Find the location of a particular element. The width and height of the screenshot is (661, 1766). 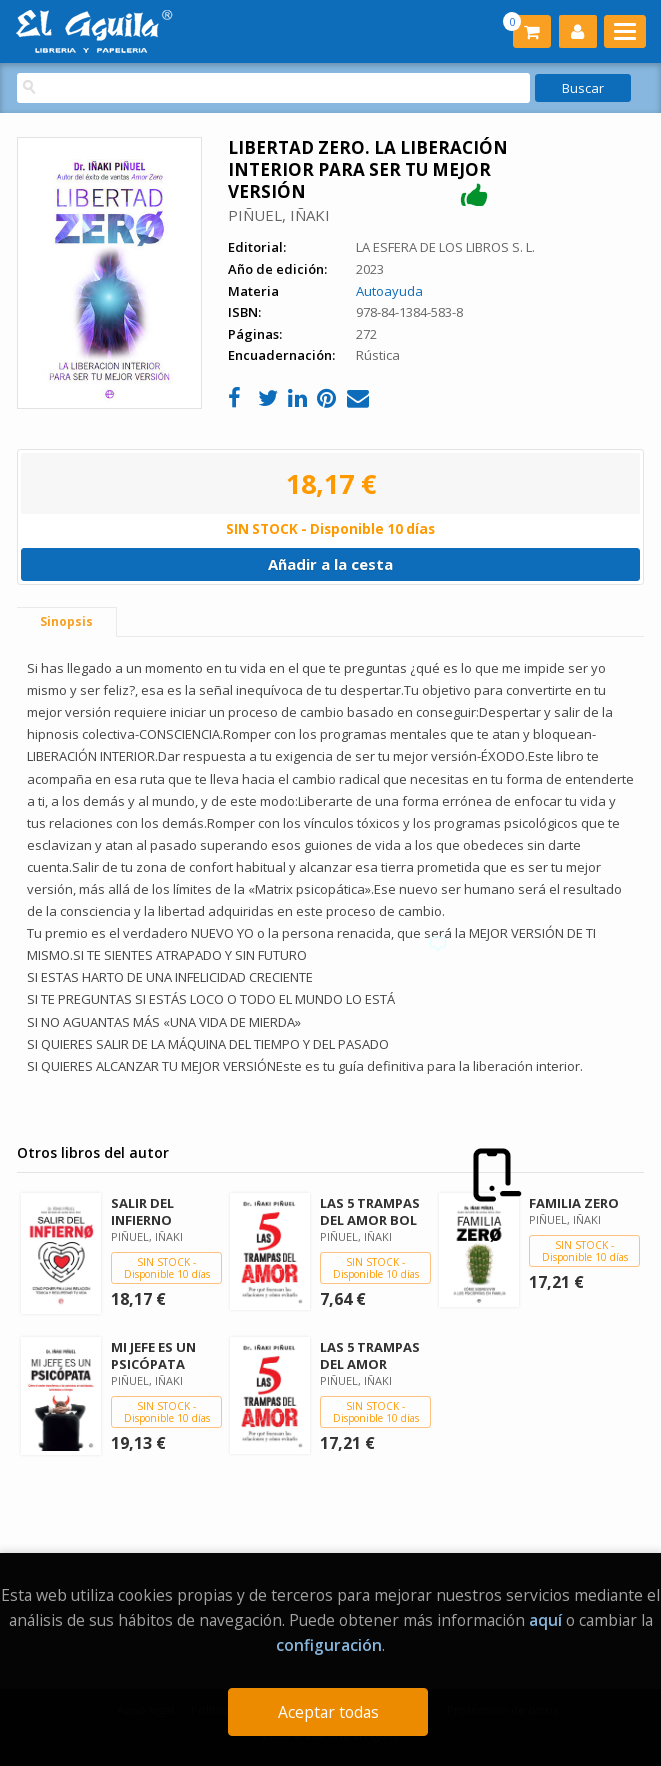

like or upvote content is located at coordinates (474, 196).